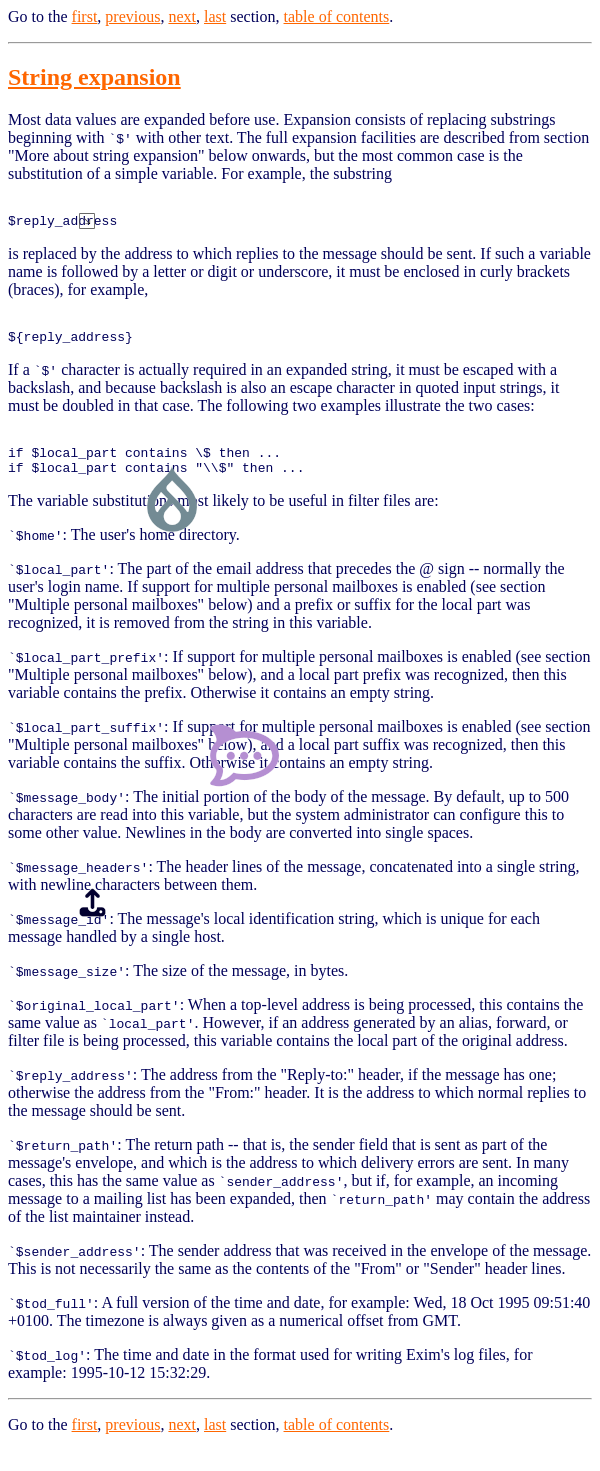 This screenshot has height=1471, width=600. I want to click on upload a file or document, so click(92, 903).